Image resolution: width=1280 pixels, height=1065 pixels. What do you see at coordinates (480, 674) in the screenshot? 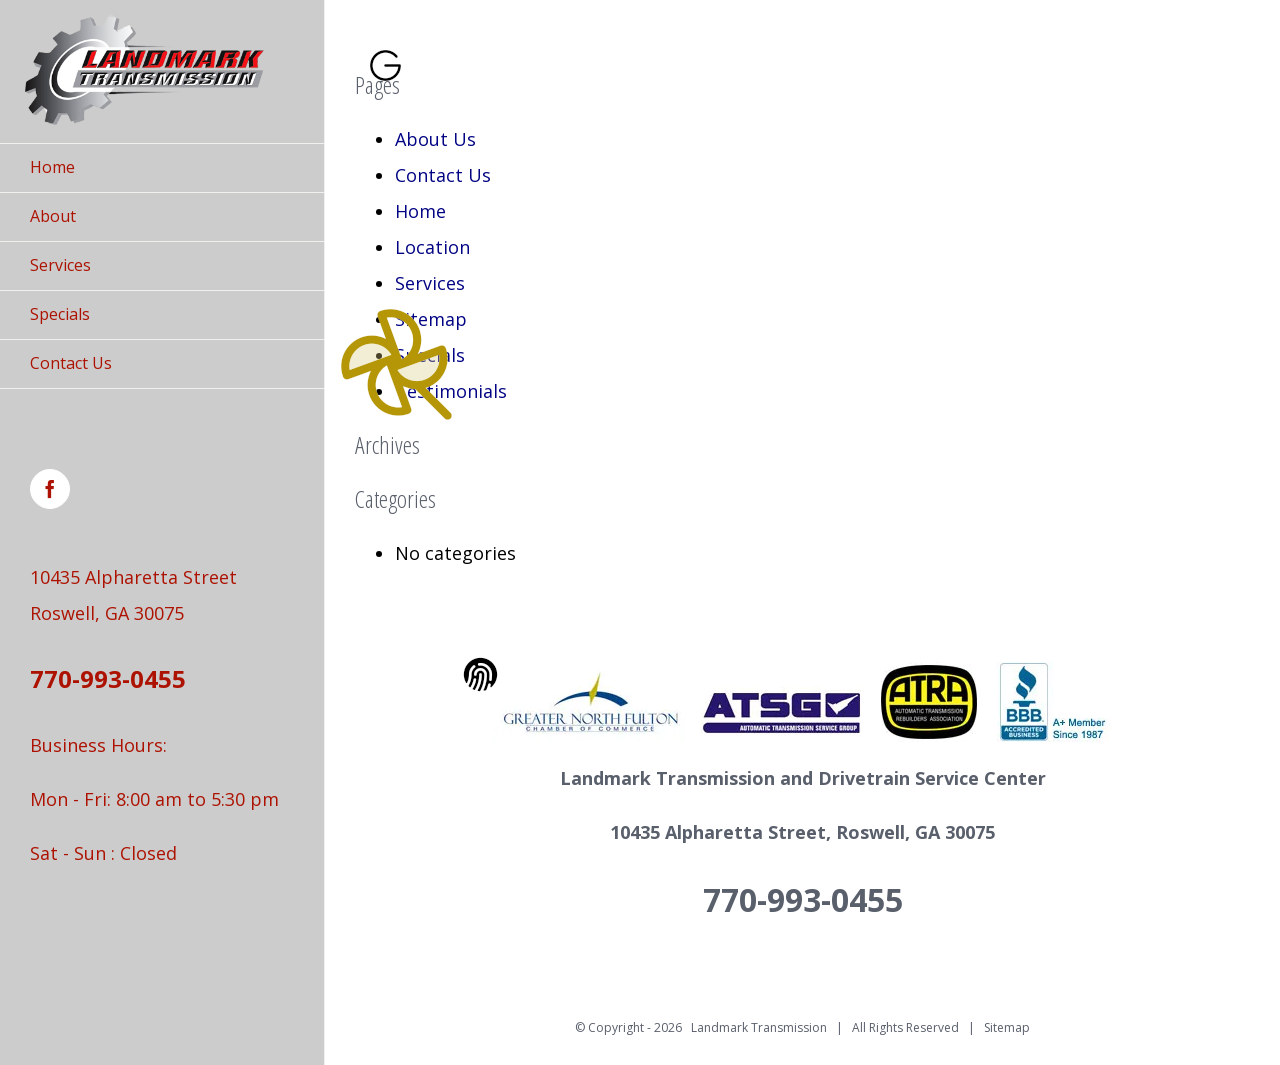
I see `authenticate with biometric fingerprint` at bounding box center [480, 674].